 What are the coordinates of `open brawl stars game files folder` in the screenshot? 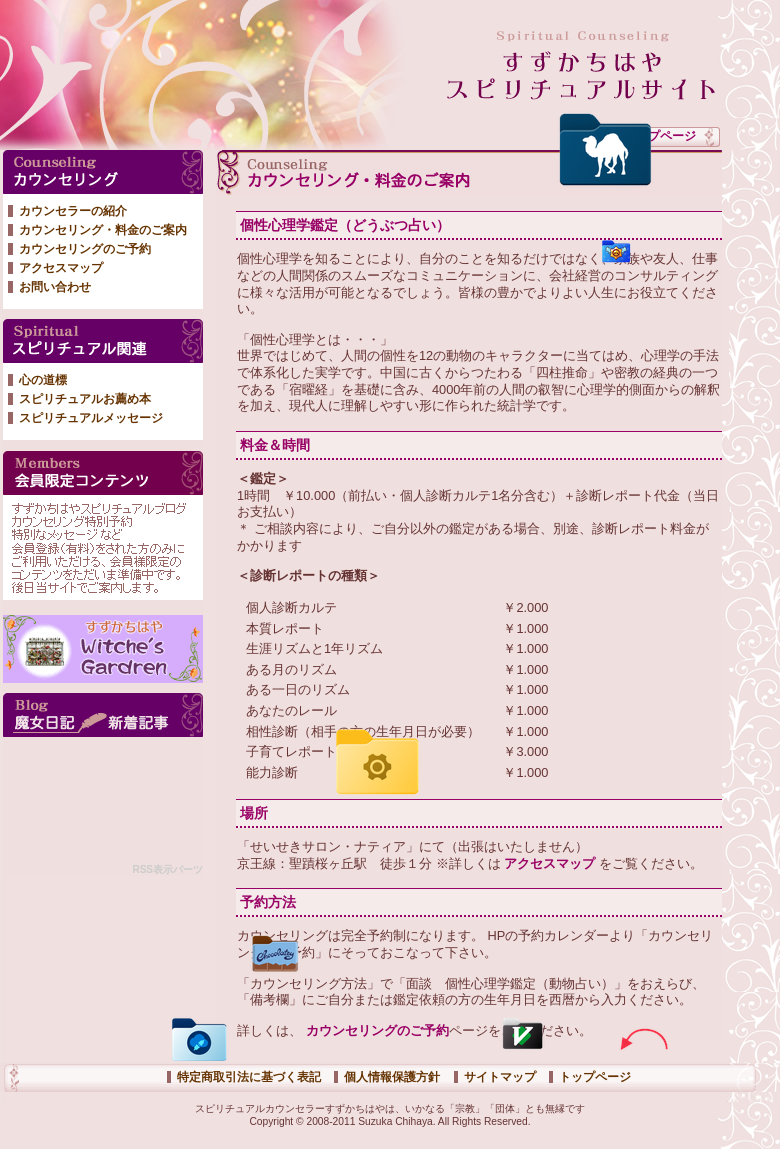 It's located at (616, 252).